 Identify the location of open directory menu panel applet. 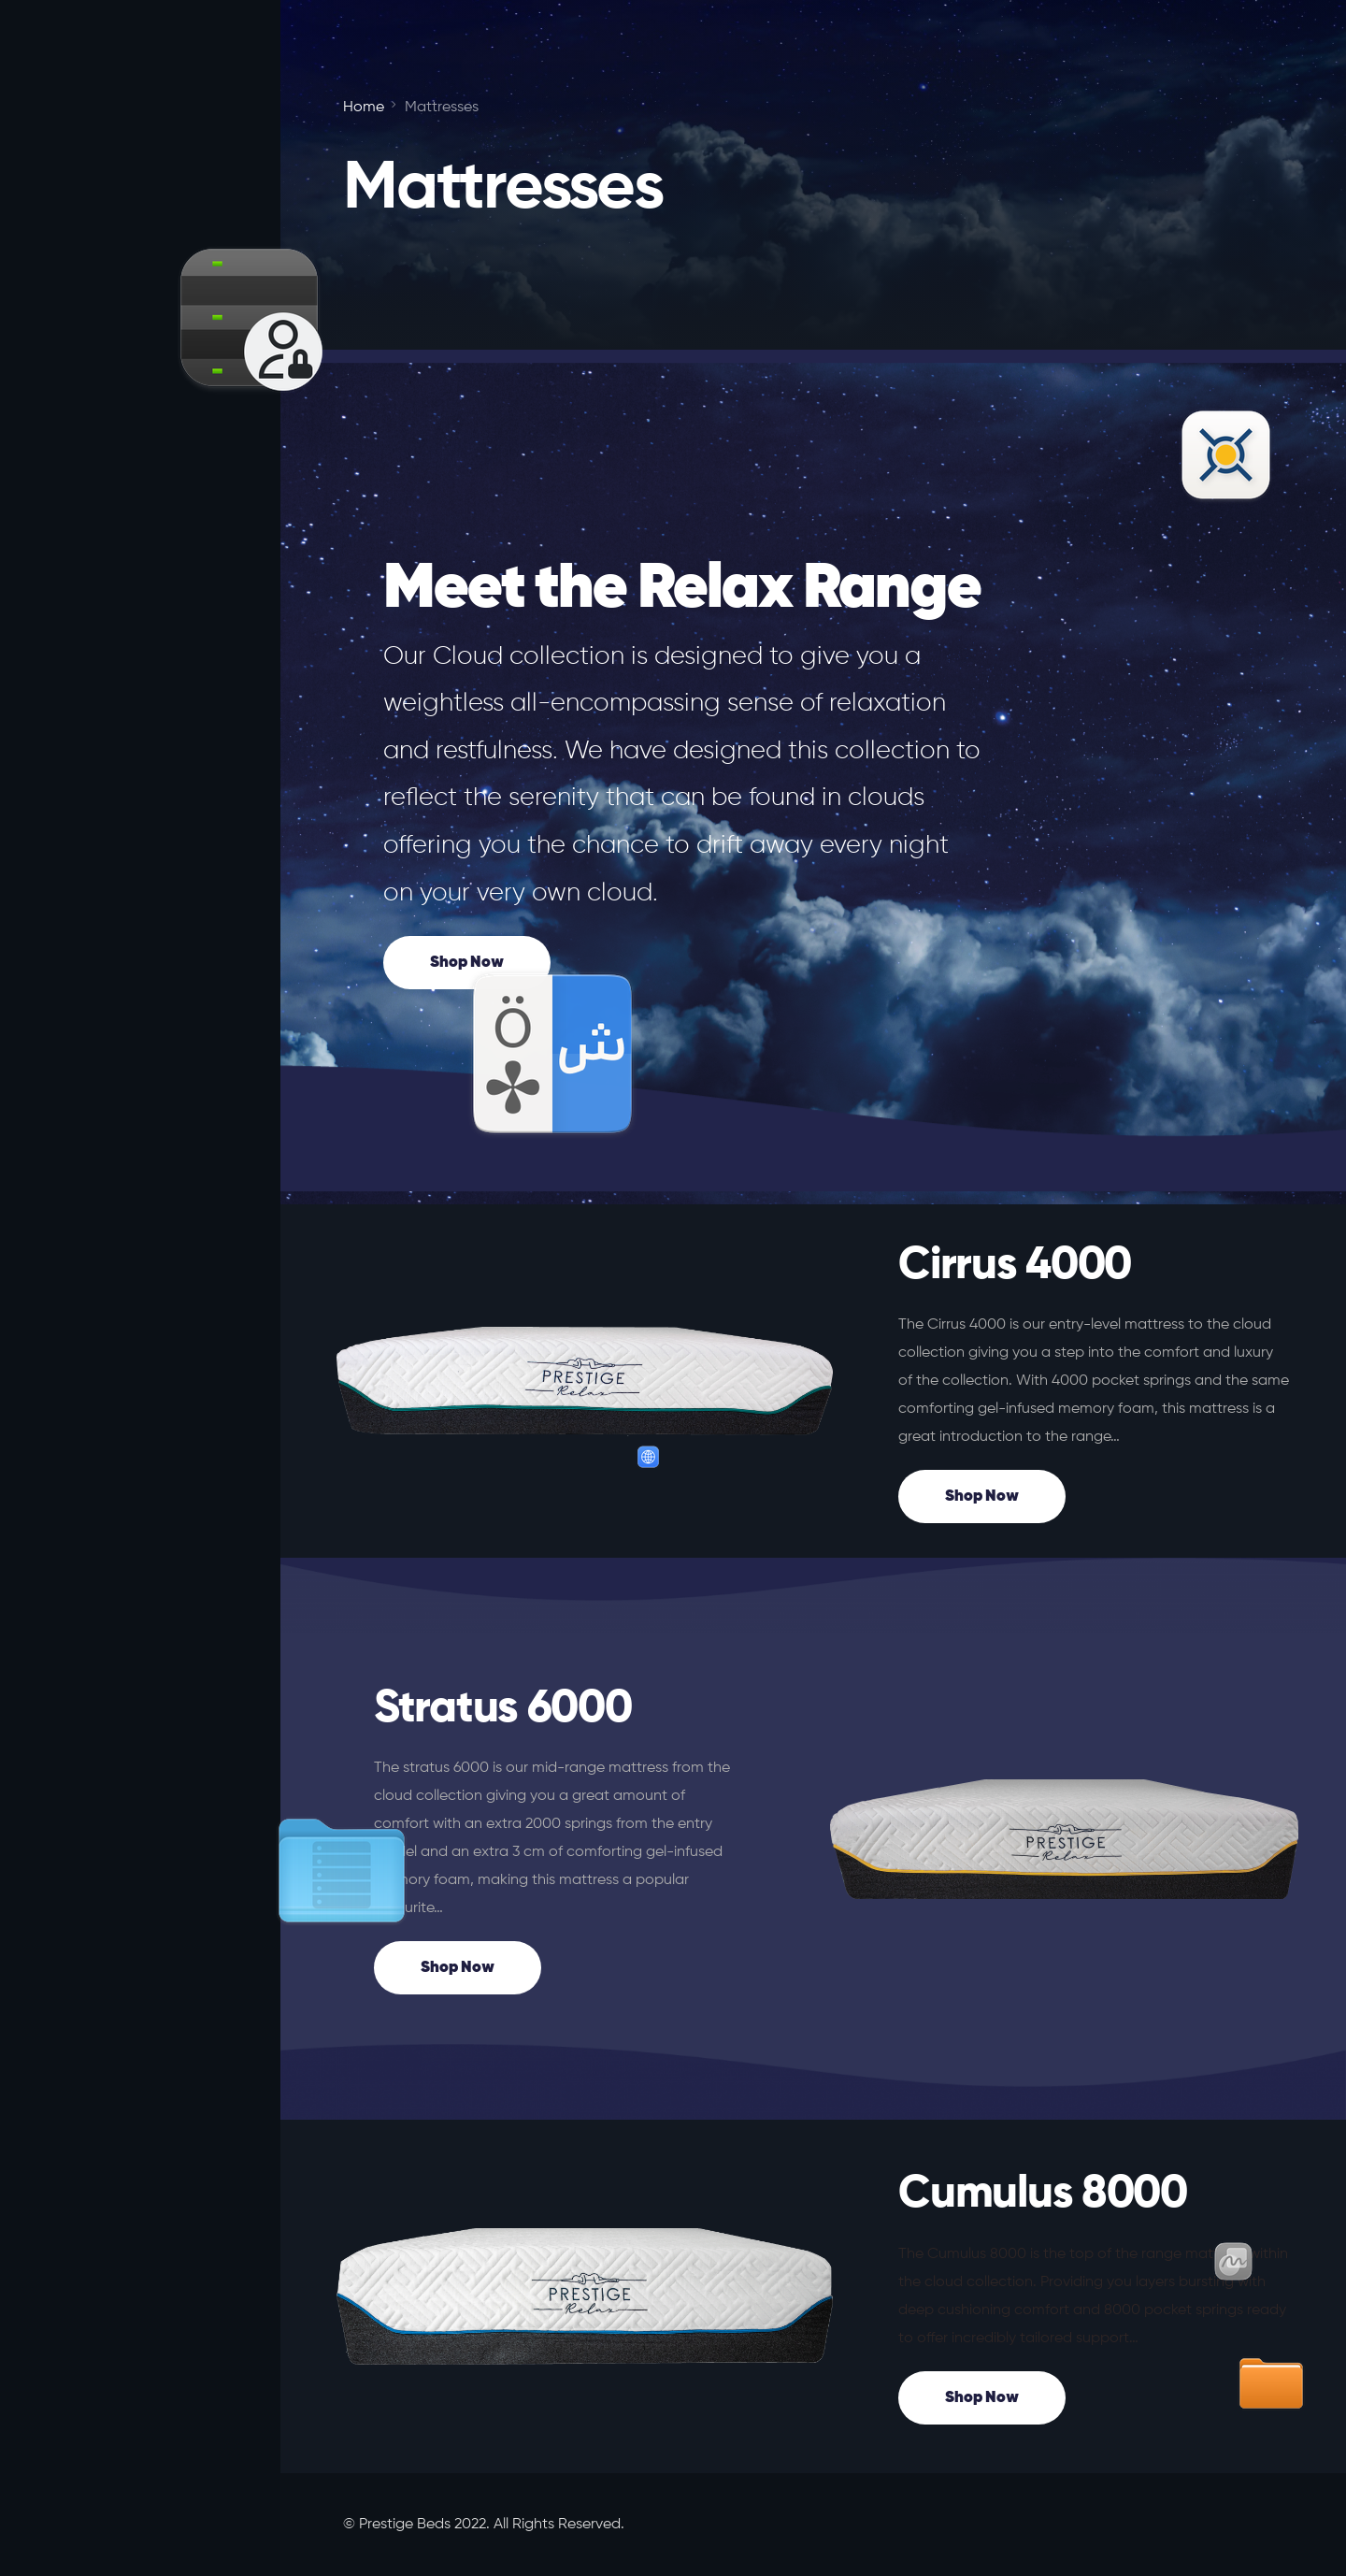
(341, 1870).